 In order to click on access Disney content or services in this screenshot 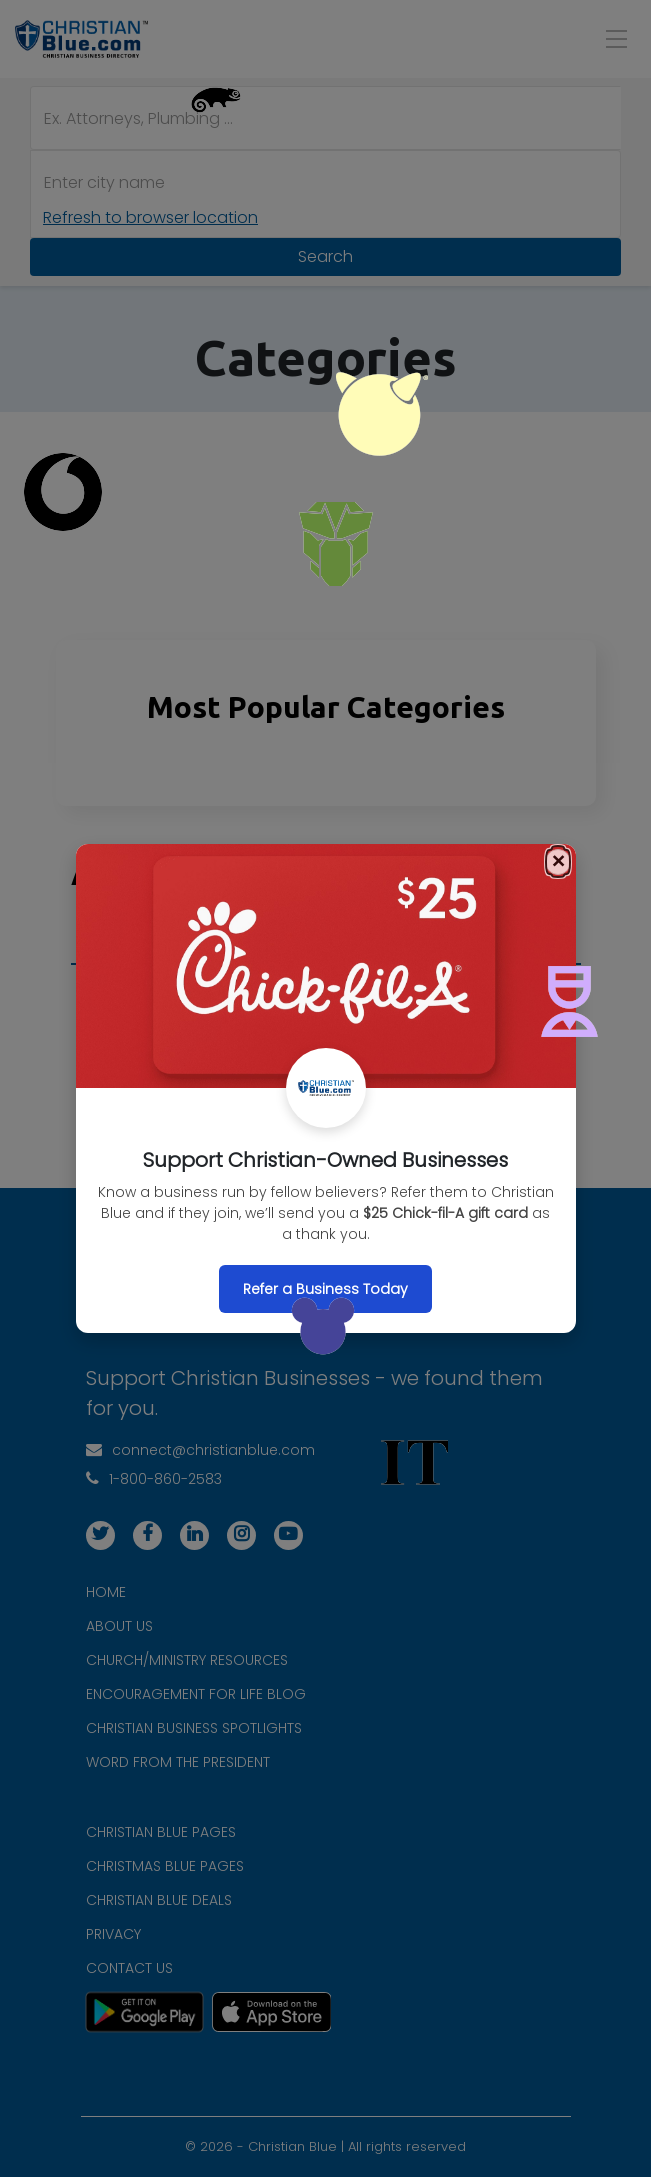, I will do `click(323, 1326)`.